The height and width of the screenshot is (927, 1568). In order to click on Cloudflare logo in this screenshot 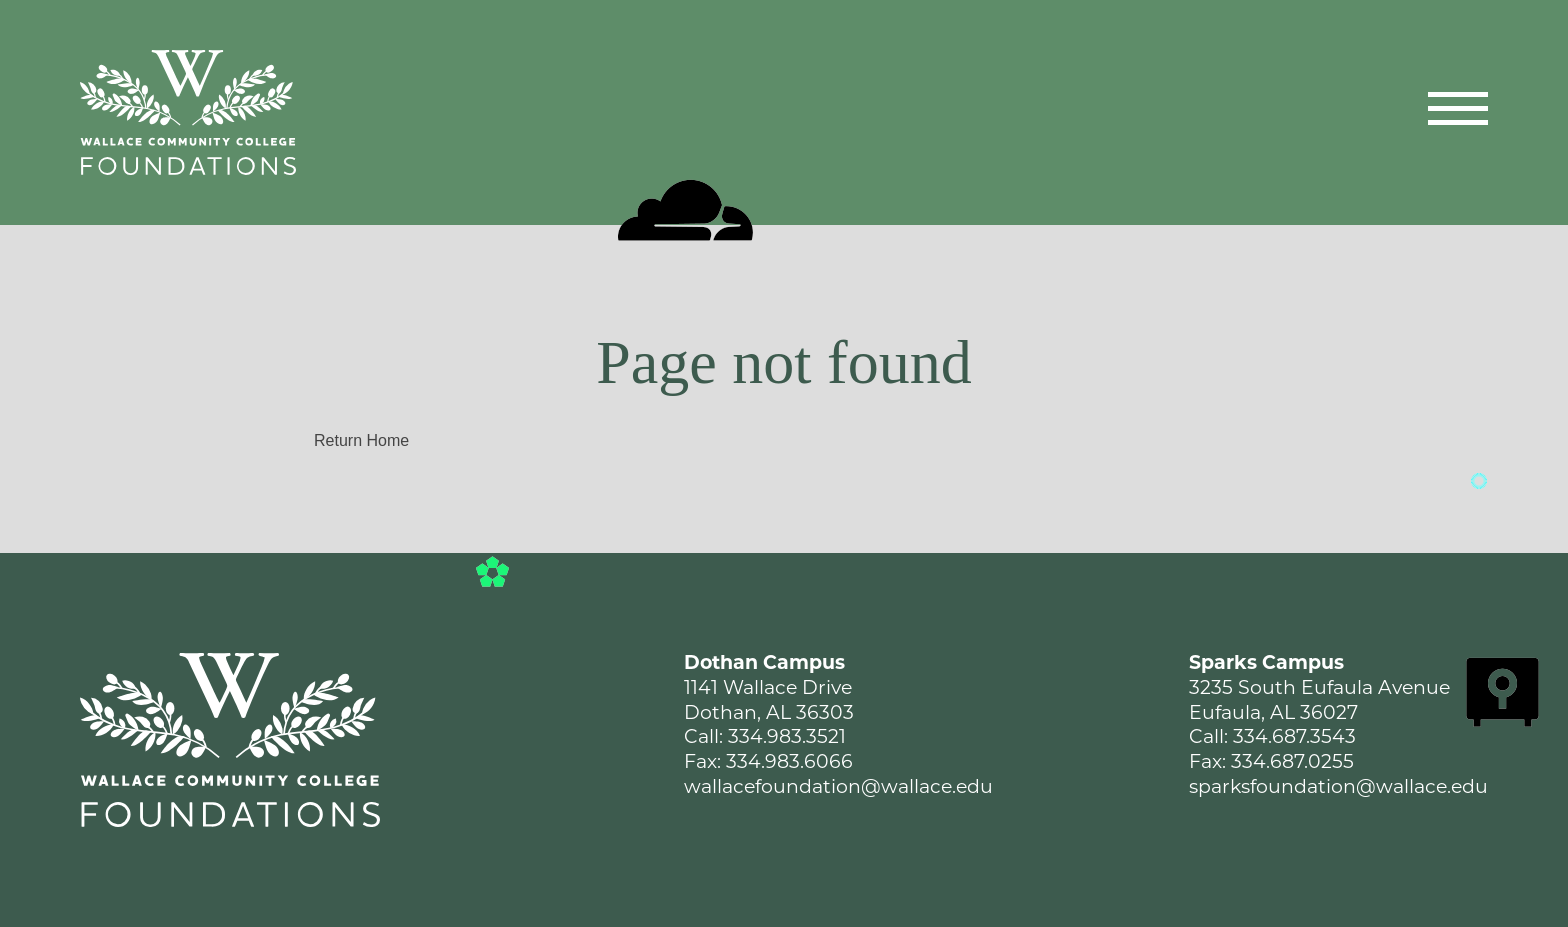, I will do `click(685, 213)`.